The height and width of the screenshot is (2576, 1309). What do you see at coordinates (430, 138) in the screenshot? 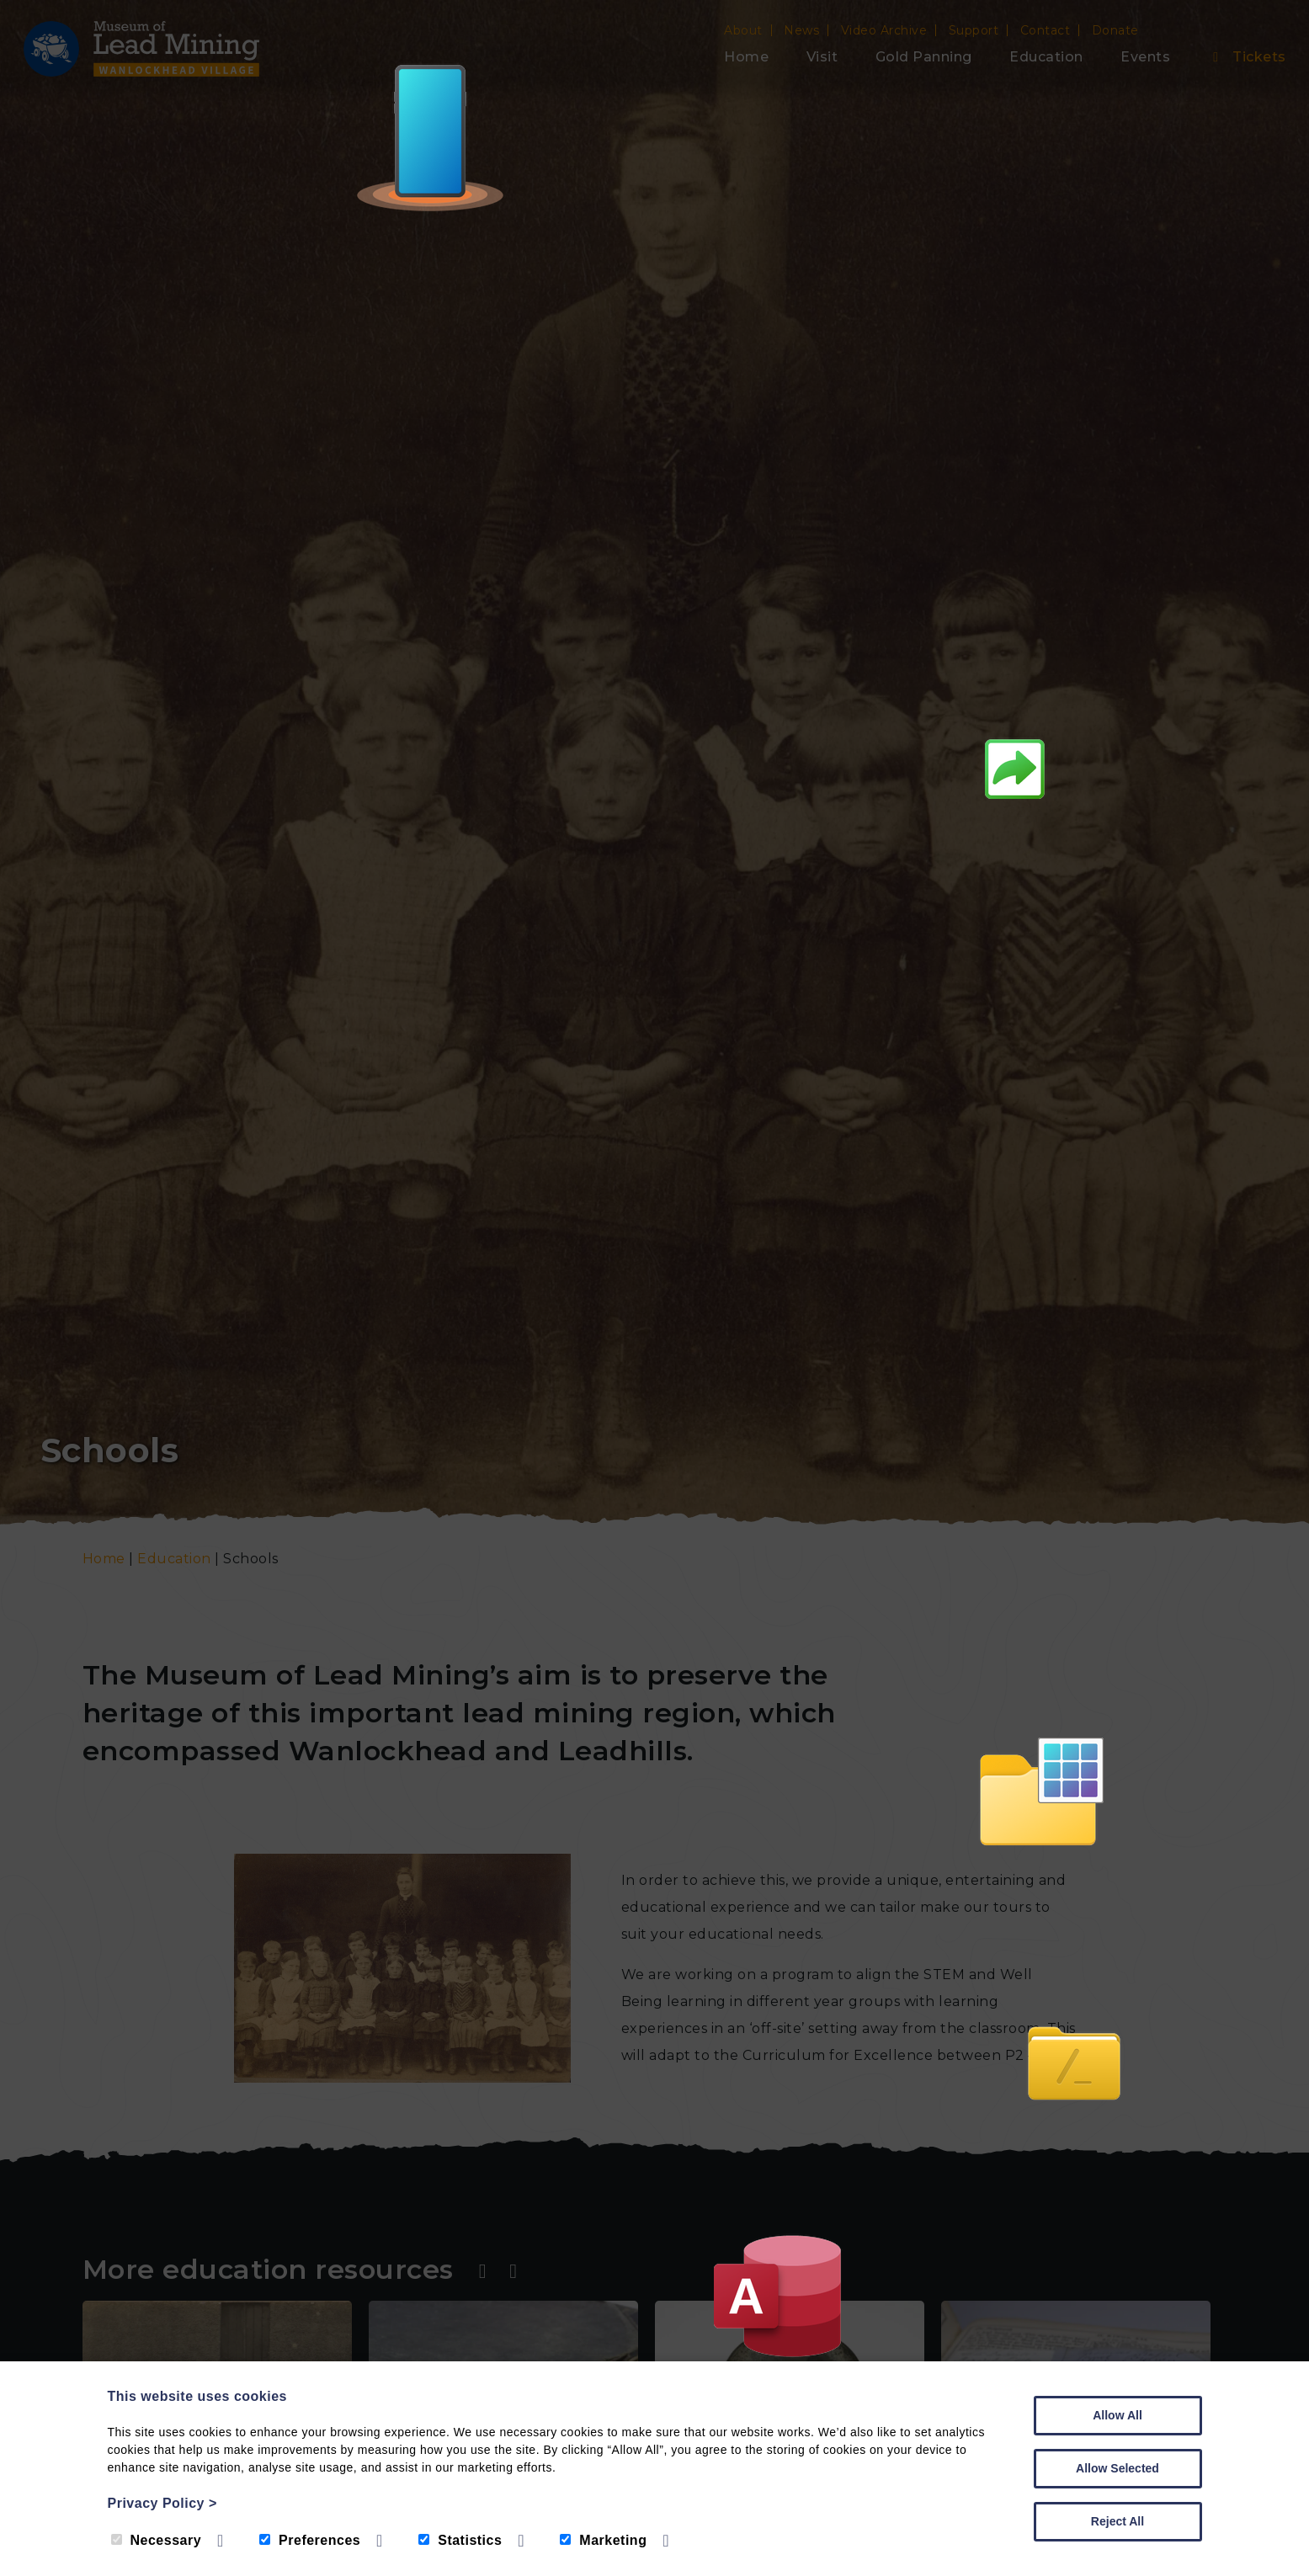
I see `enable mobile hotspot sharing` at bounding box center [430, 138].